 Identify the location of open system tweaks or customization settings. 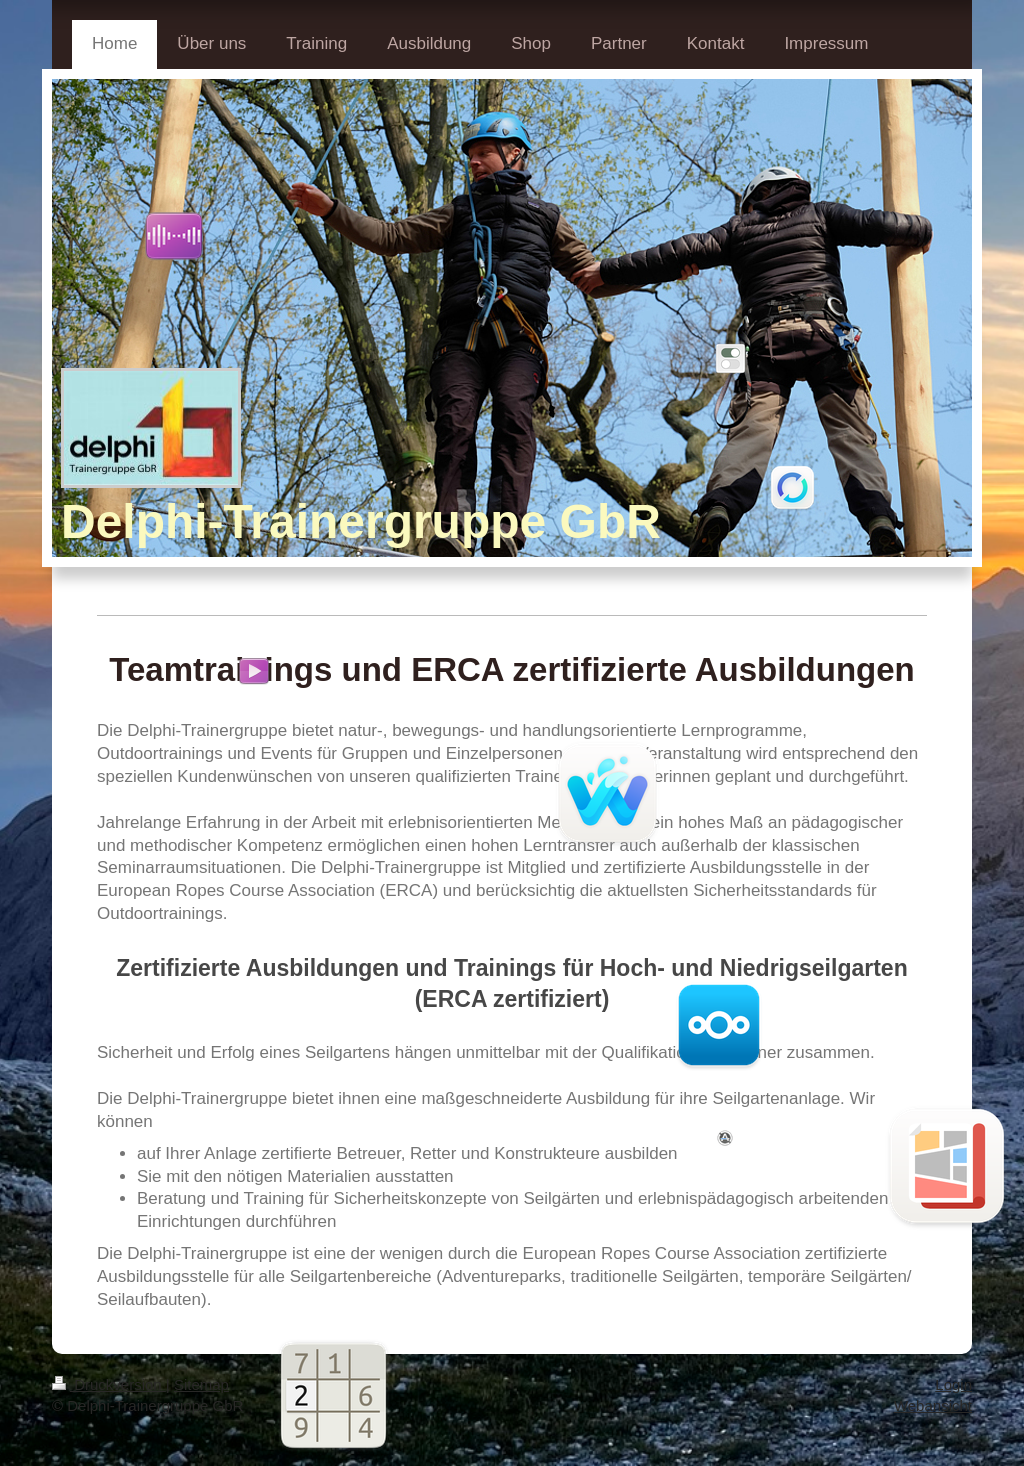
(730, 358).